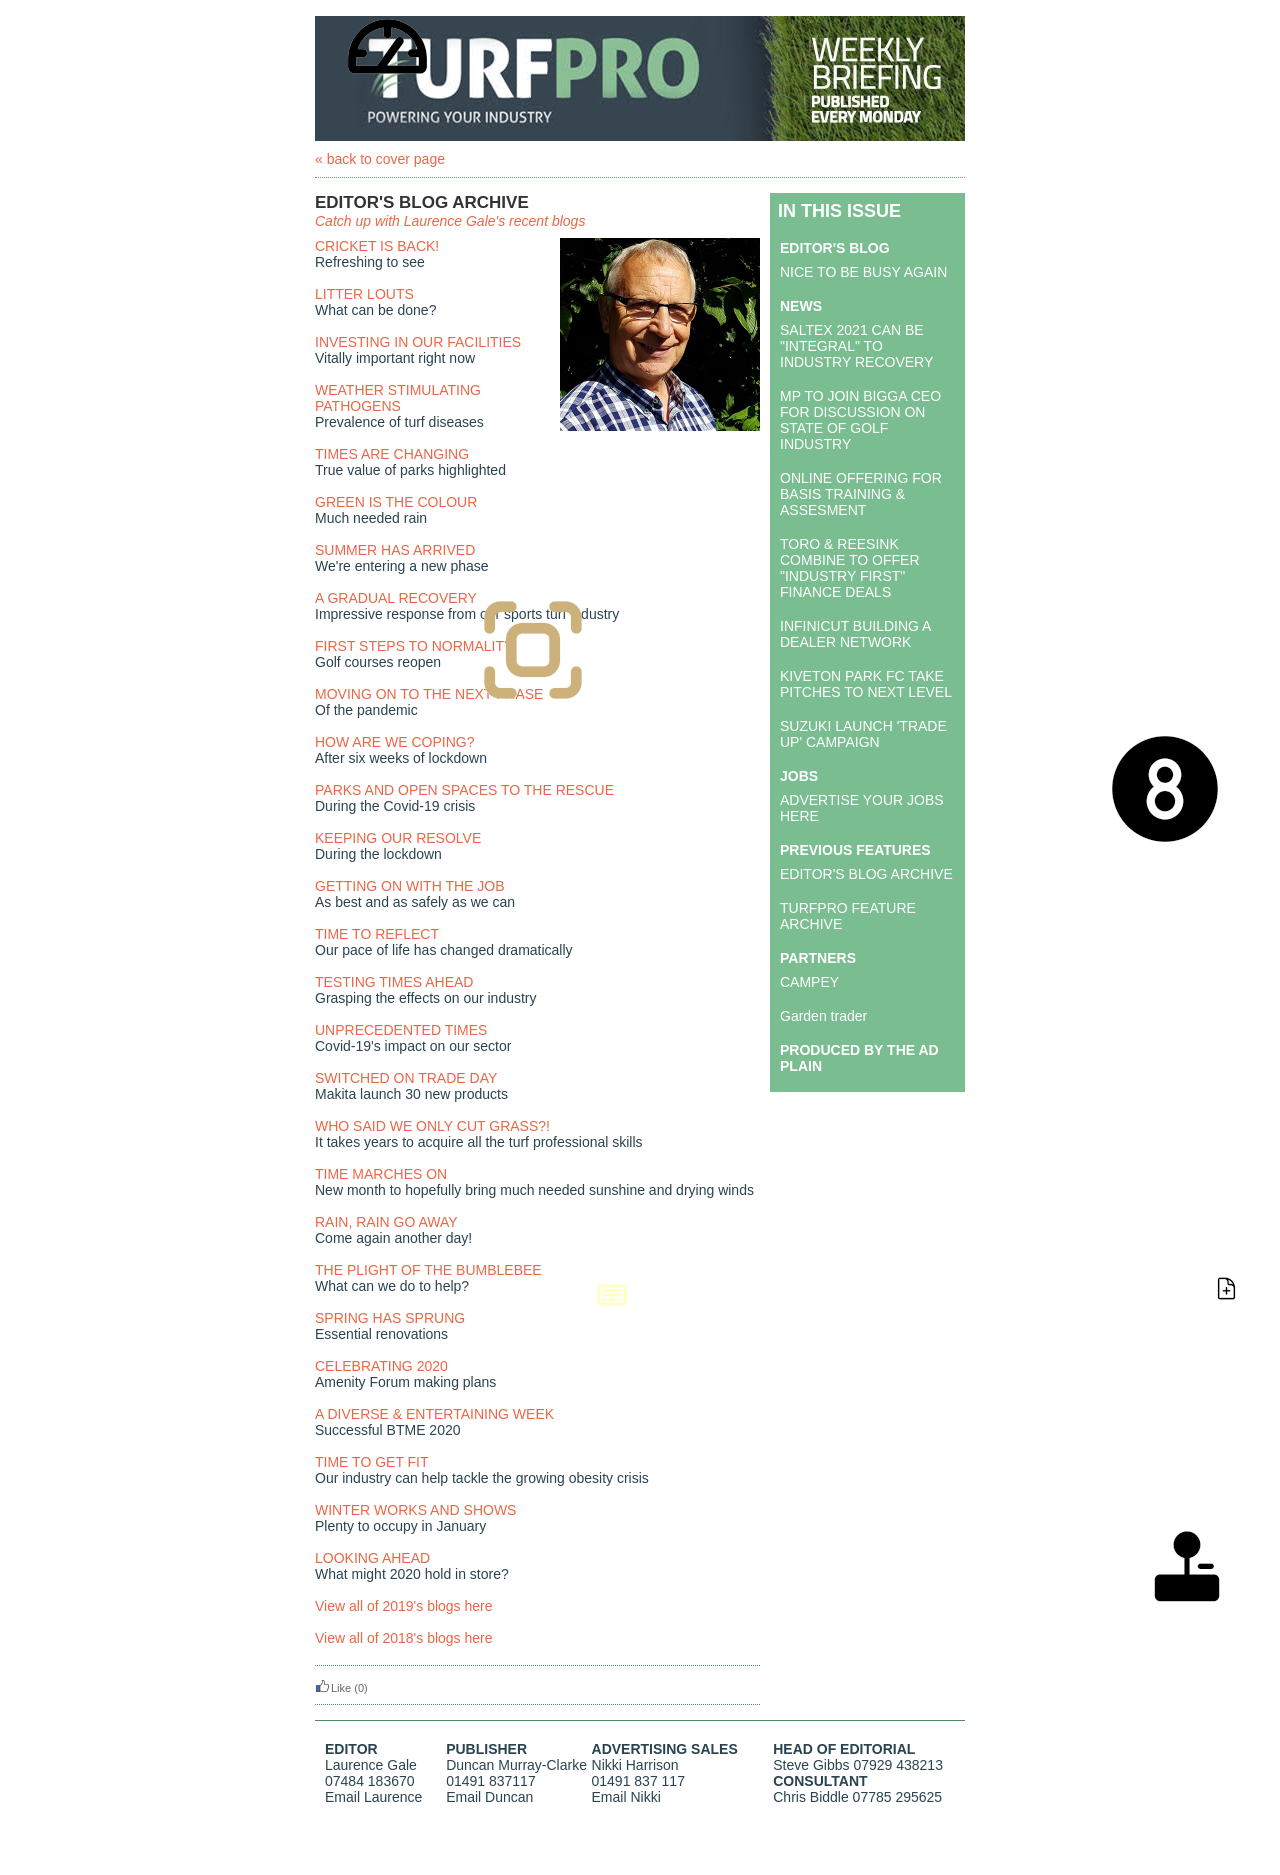 This screenshot has height=1875, width=1280. Describe the element at coordinates (1226, 1288) in the screenshot. I see `create a new document` at that location.